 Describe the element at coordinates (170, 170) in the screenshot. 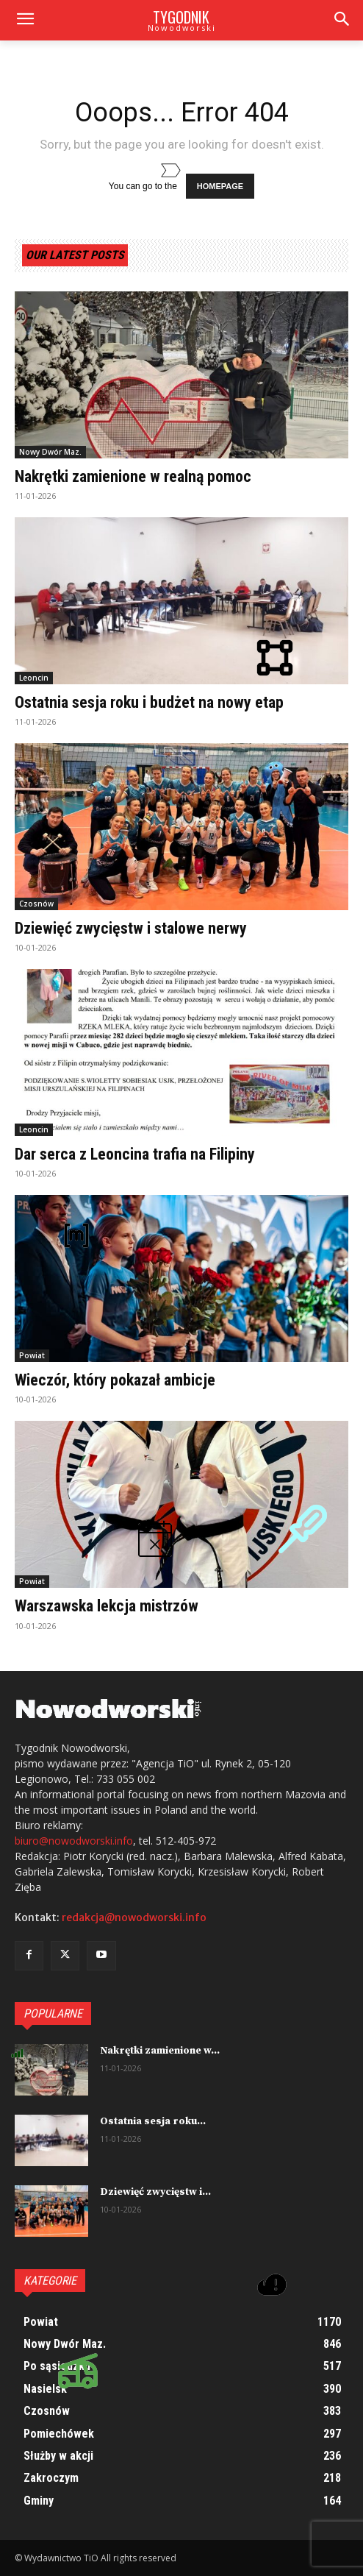

I see `apply a tag or label to an item` at that location.